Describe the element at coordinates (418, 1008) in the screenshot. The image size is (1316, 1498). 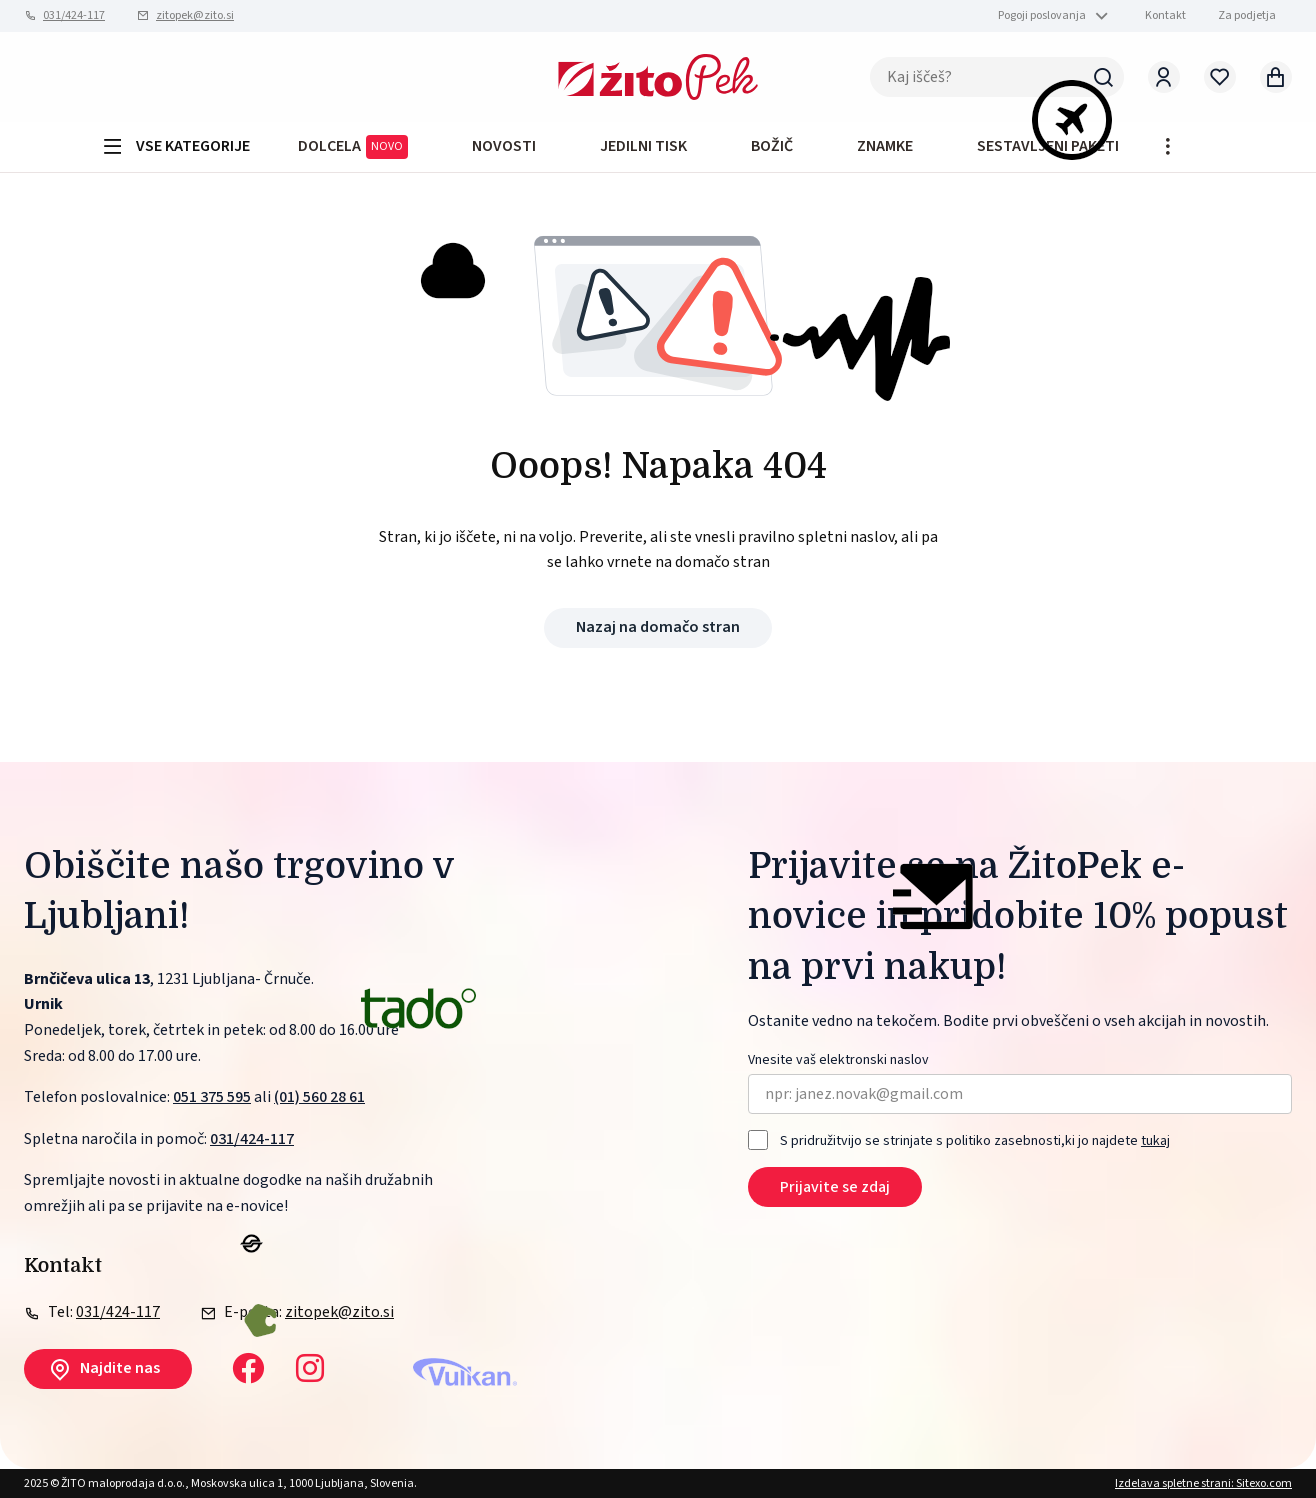
I see `tado° smart home app logo` at that location.